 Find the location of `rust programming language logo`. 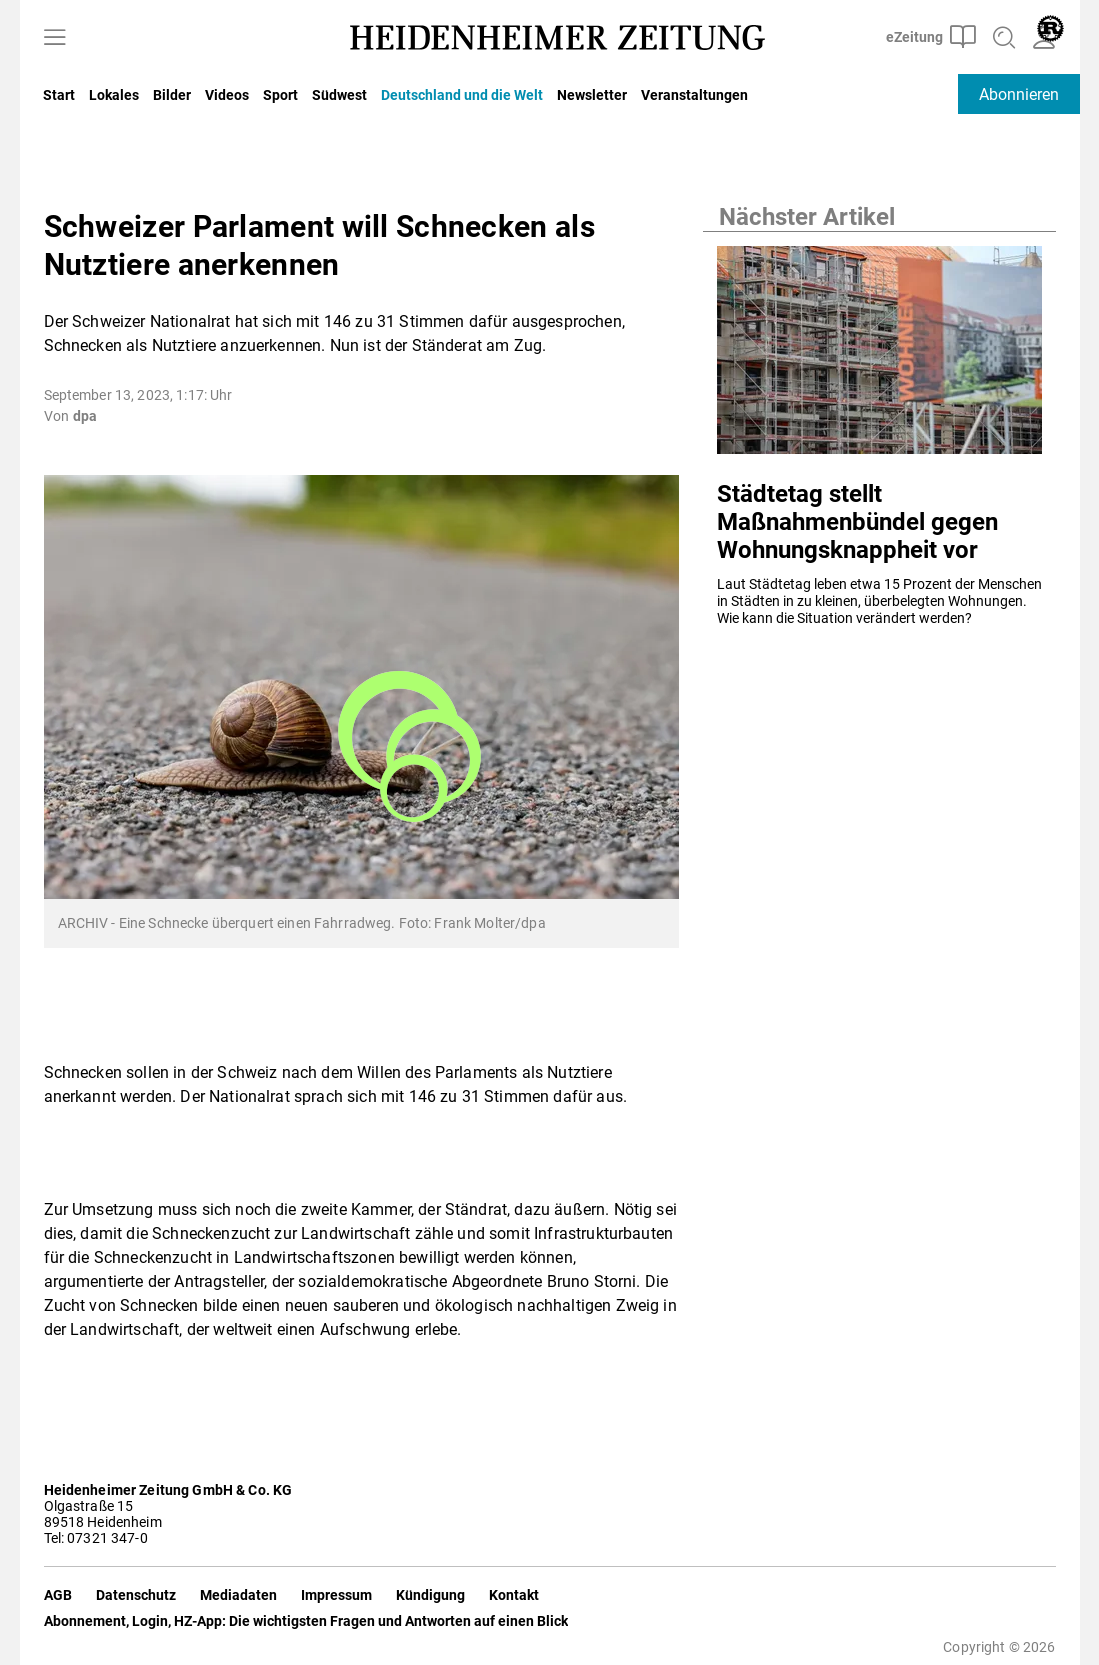

rust programming language logo is located at coordinates (1050, 28).